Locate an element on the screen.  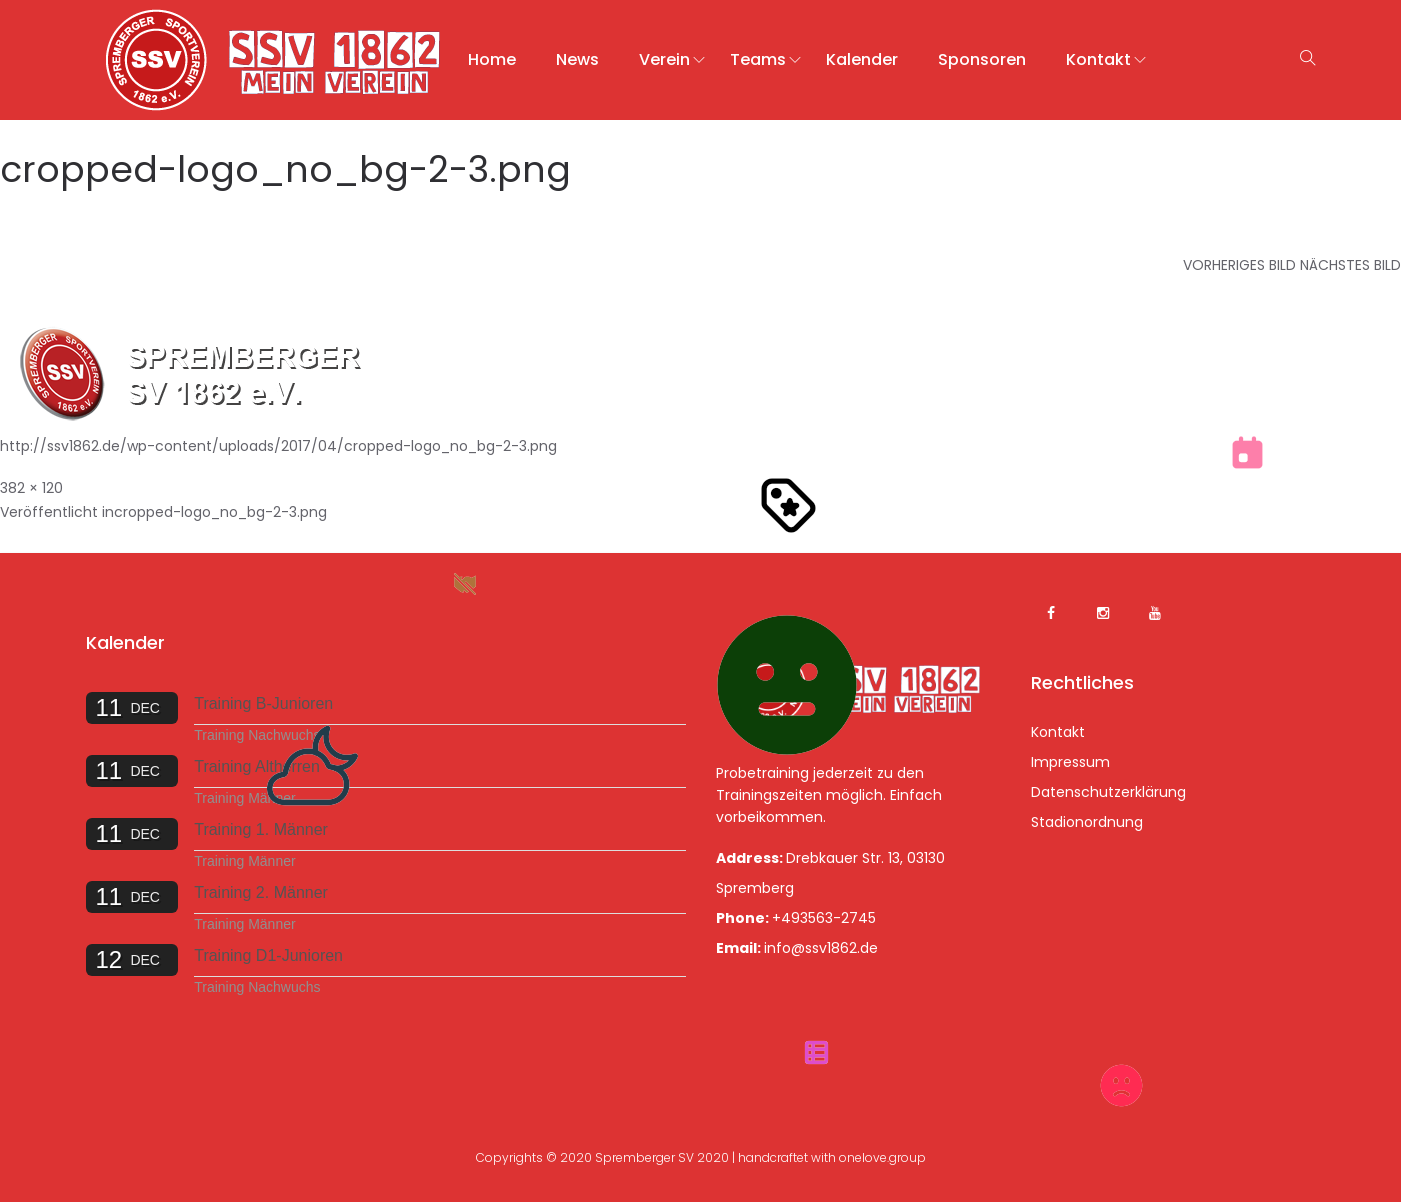
switch to list view is located at coordinates (816, 1052).